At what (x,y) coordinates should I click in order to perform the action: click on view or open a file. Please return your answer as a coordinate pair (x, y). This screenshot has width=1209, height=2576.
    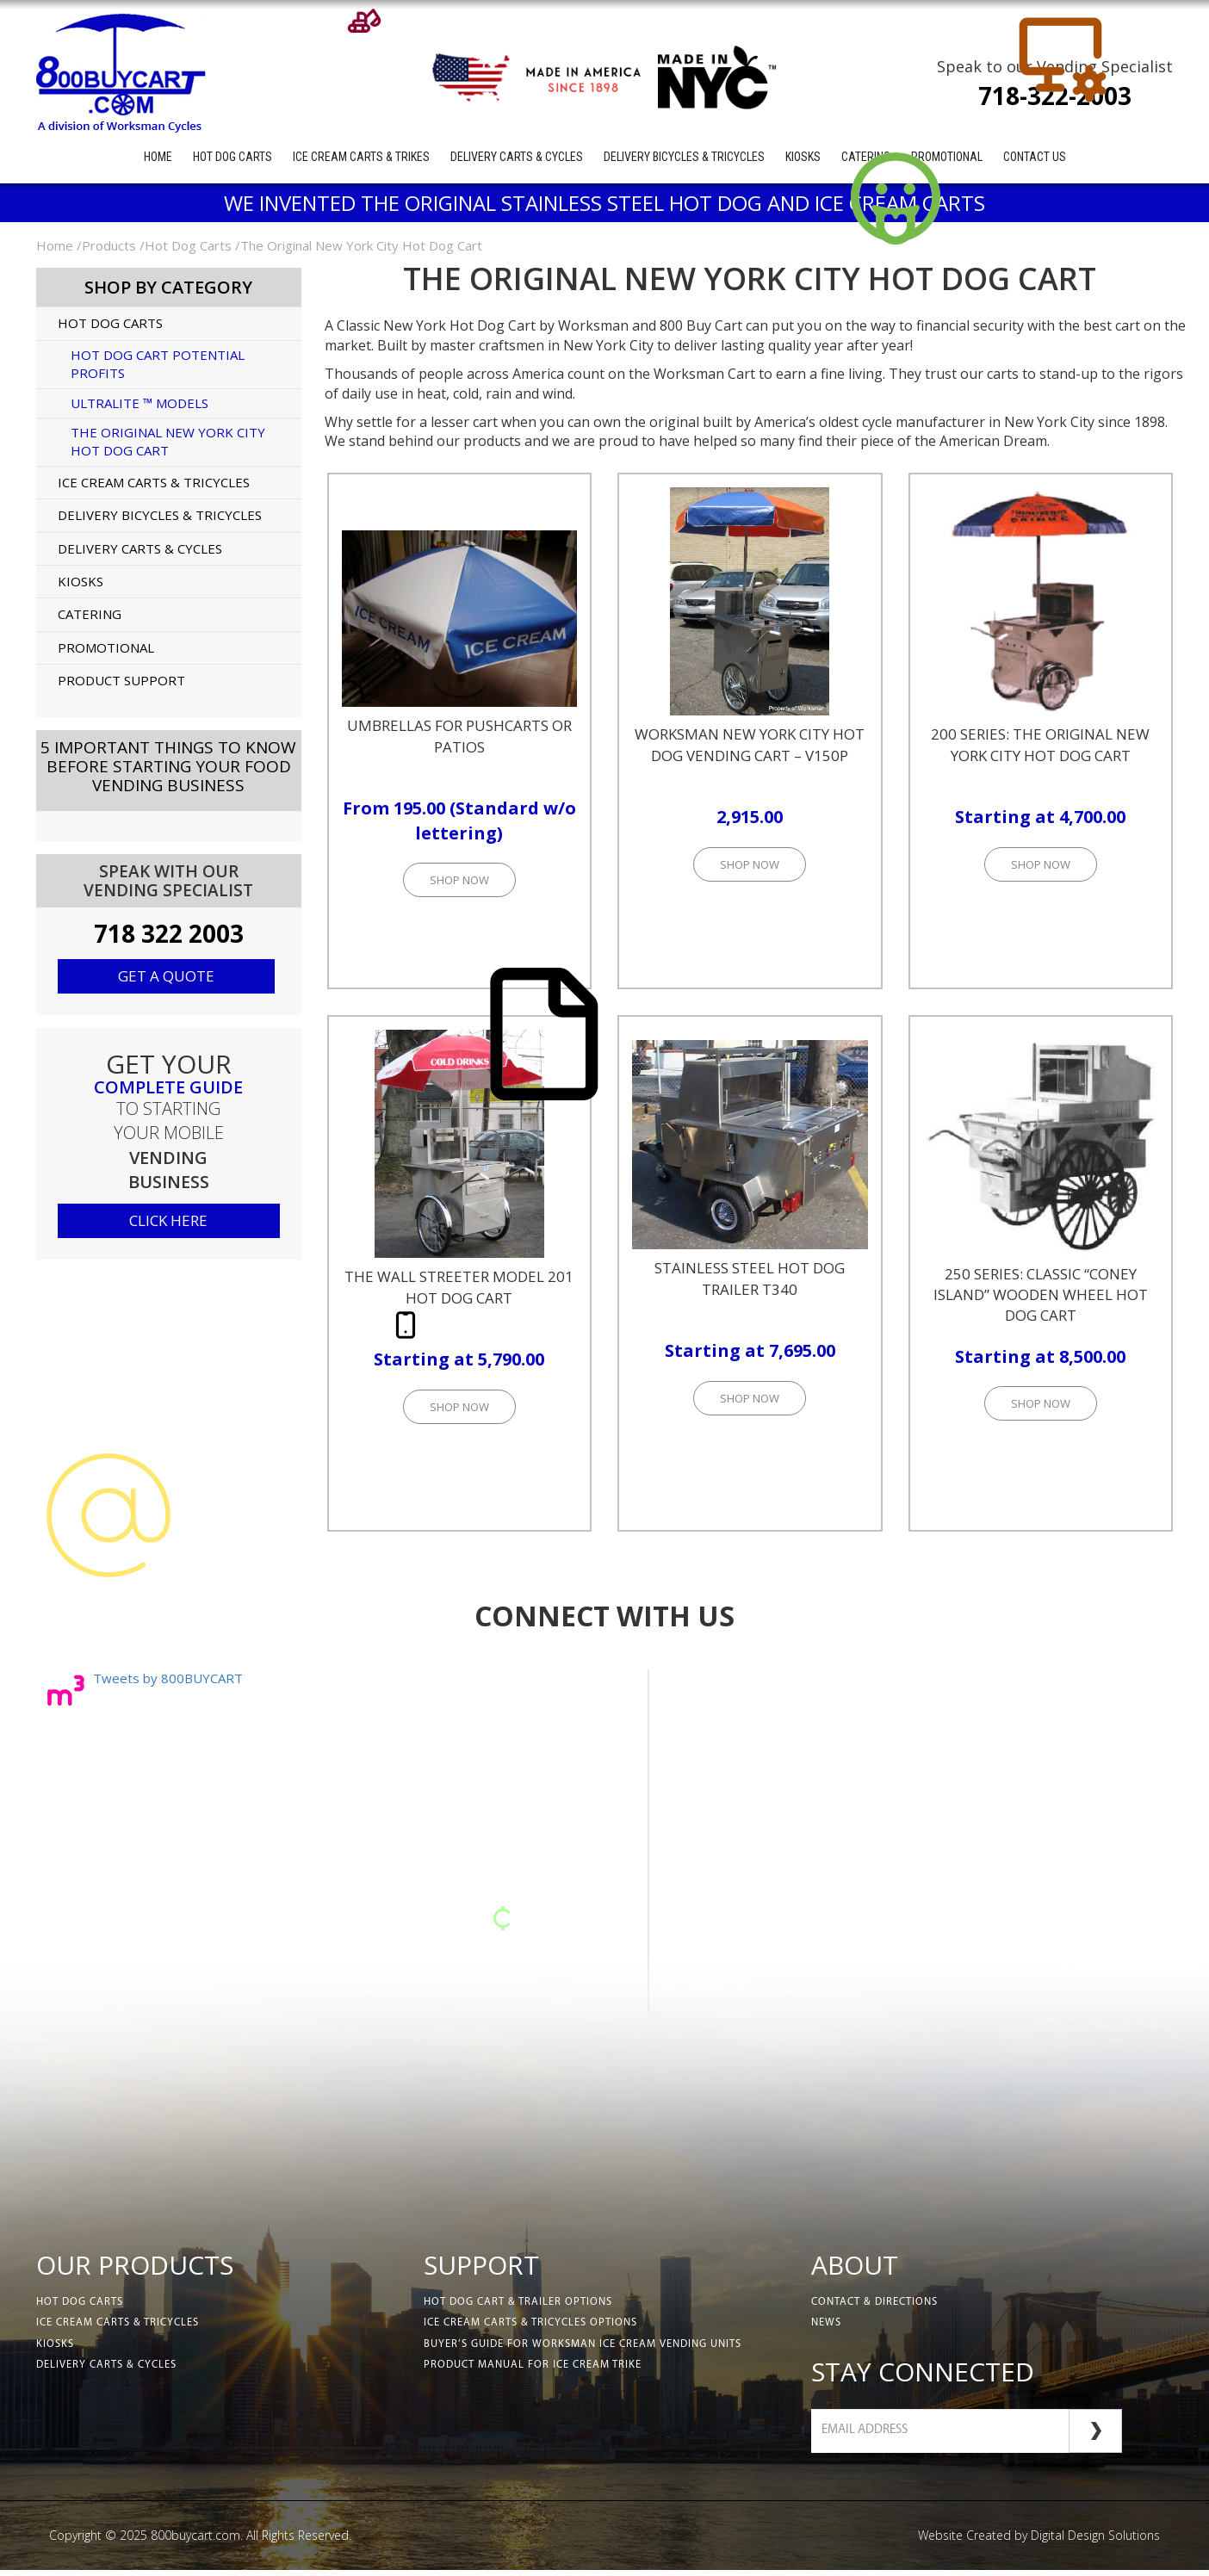
    Looking at the image, I should click on (540, 1034).